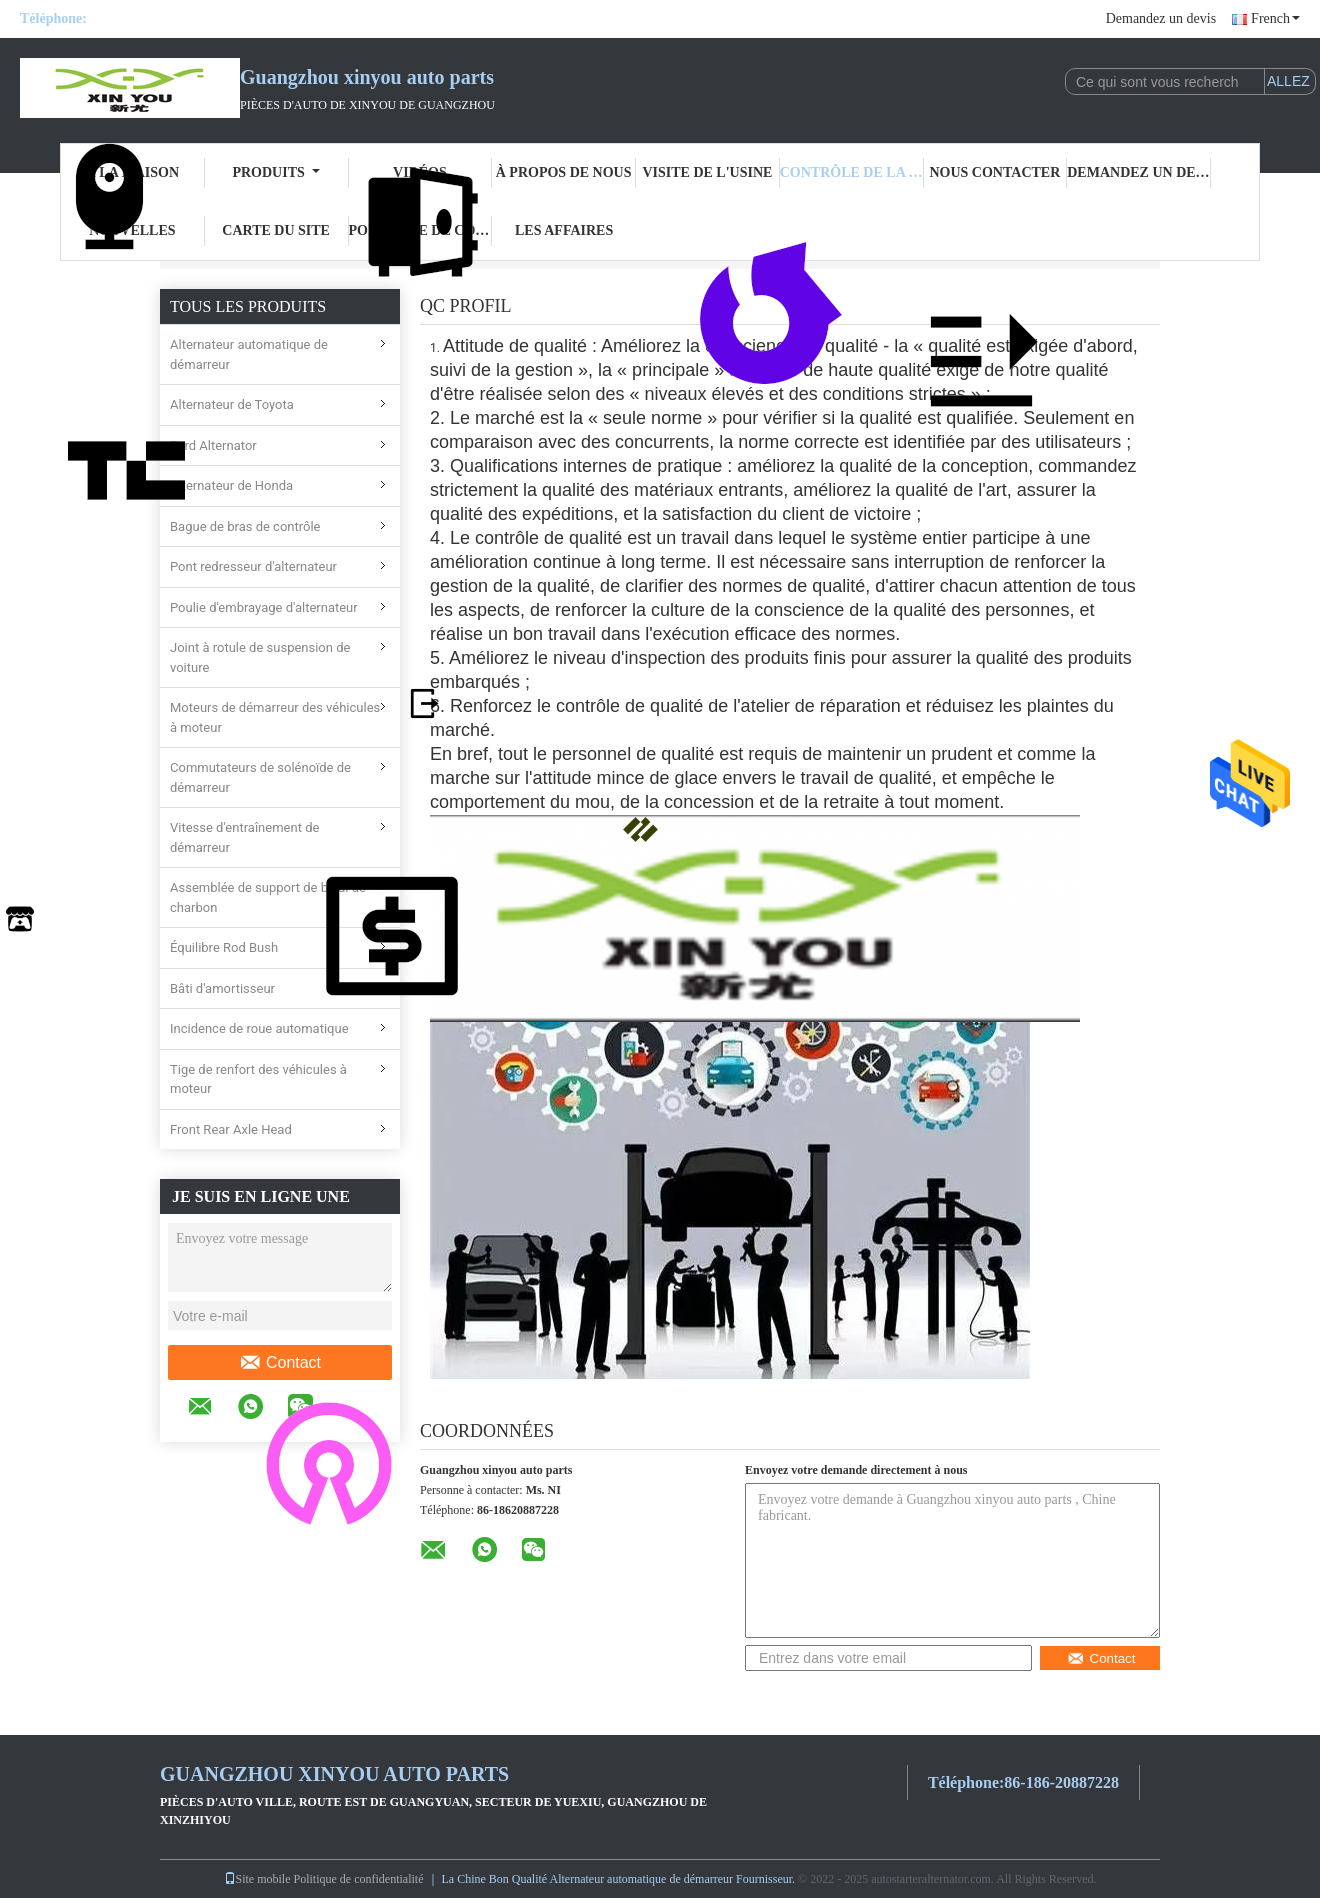 This screenshot has width=1320, height=1898. Describe the element at coordinates (422, 703) in the screenshot. I see `log out of your account` at that location.